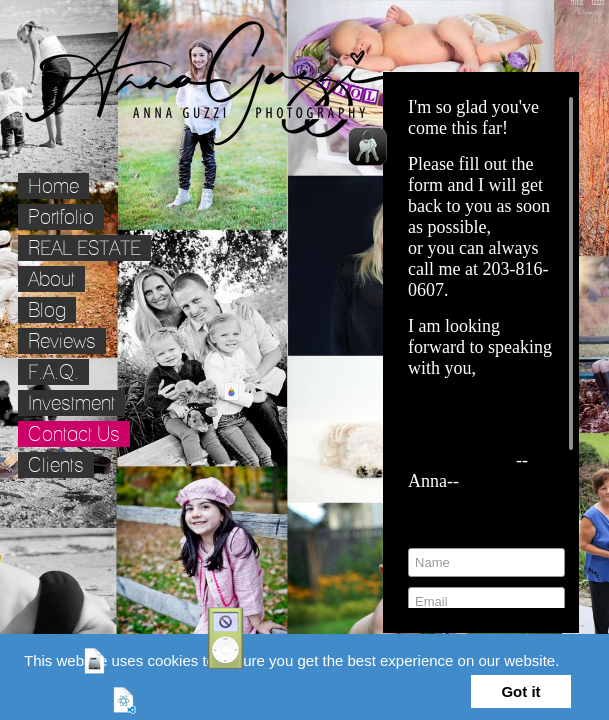 This screenshot has width=609, height=720. Describe the element at coordinates (94, 661) in the screenshot. I see `mount a disk image file` at that location.